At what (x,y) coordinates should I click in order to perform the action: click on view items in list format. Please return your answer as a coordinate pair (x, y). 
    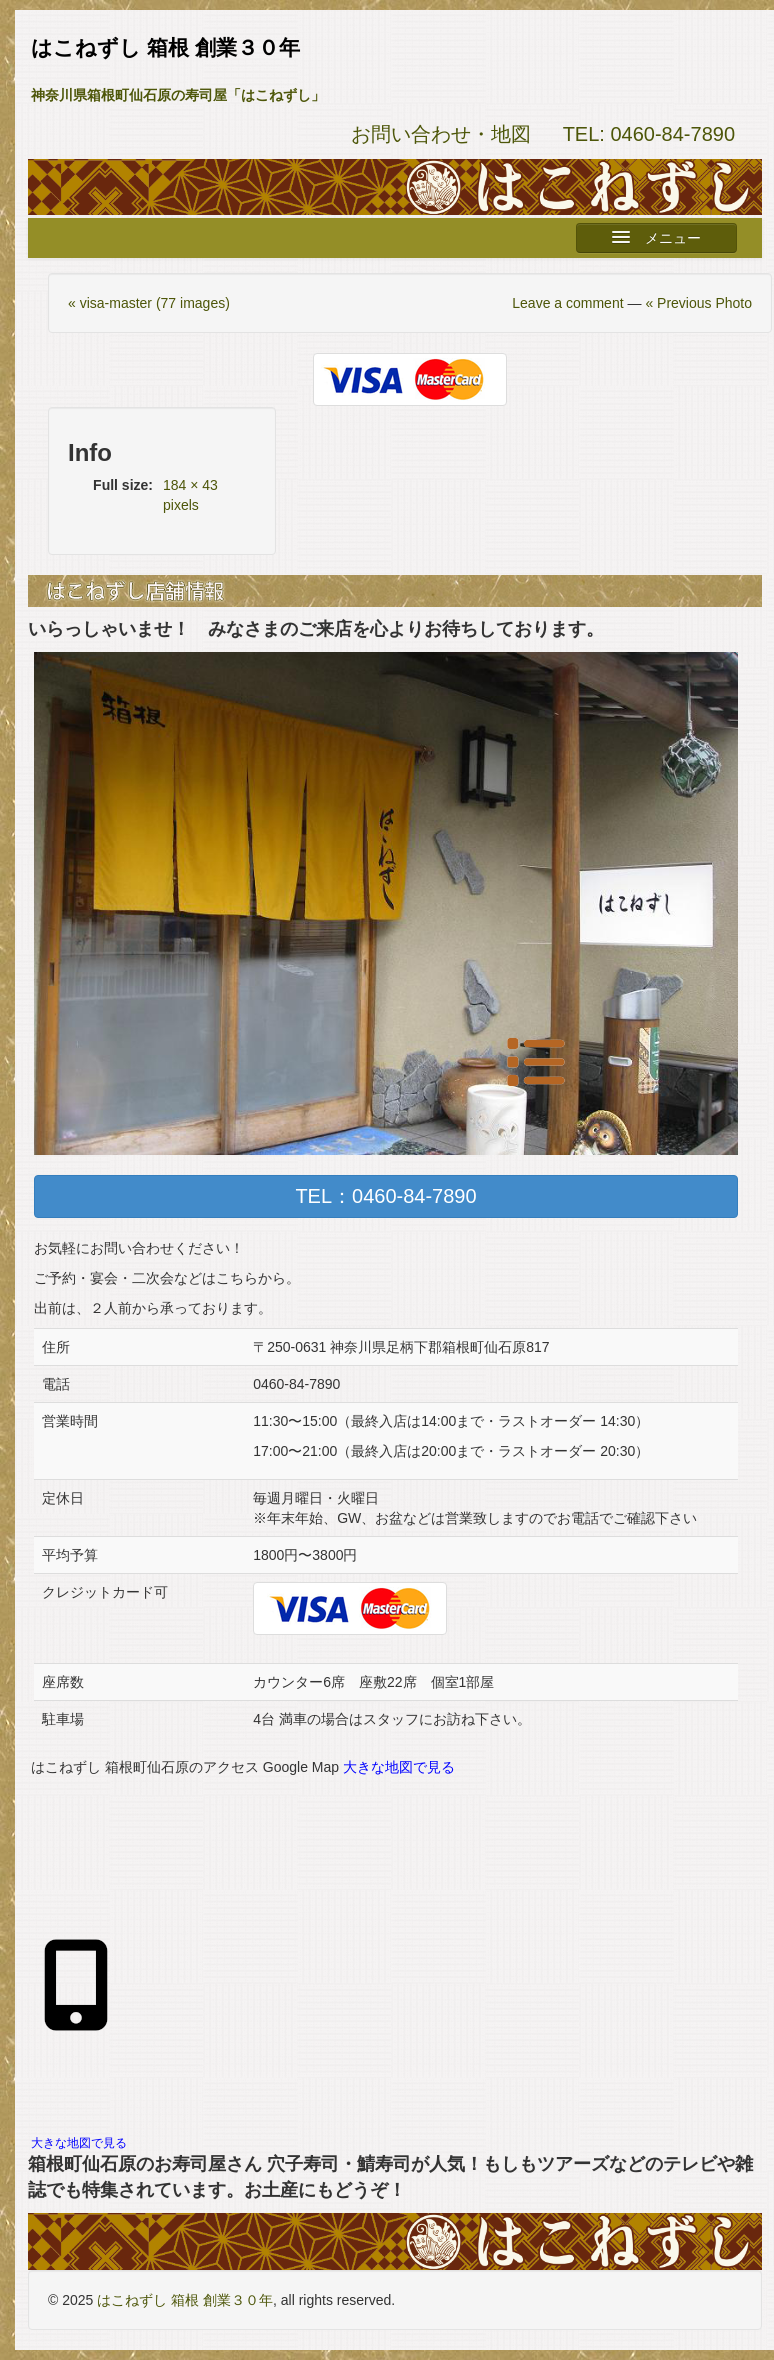
    Looking at the image, I should click on (535, 1062).